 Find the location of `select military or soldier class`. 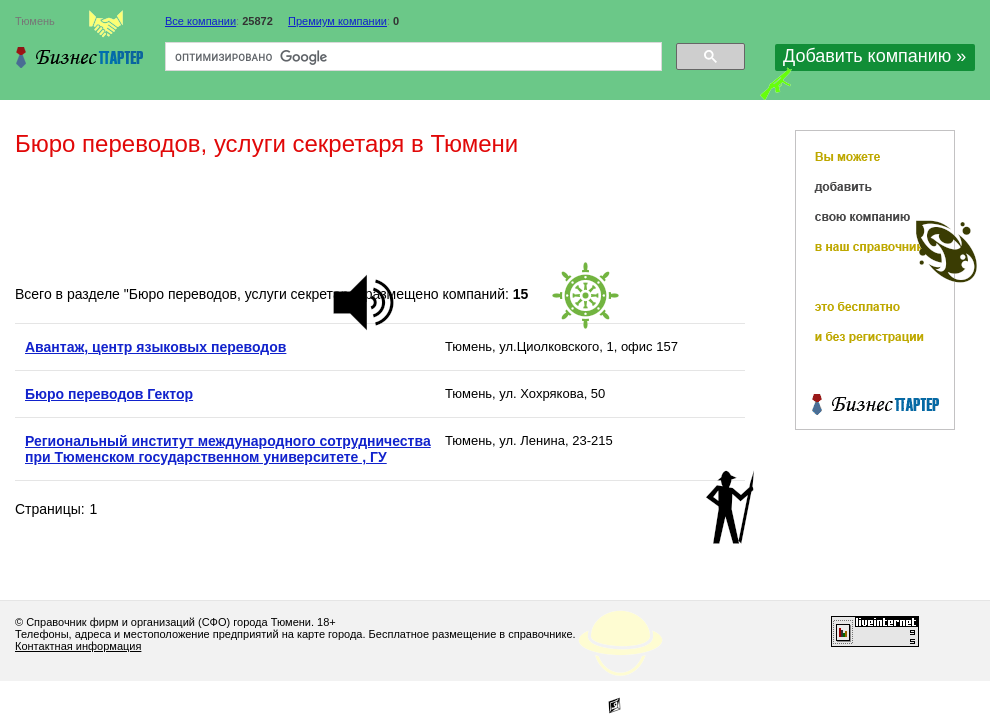

select military or soldier class is located at coordinates (620, 644).